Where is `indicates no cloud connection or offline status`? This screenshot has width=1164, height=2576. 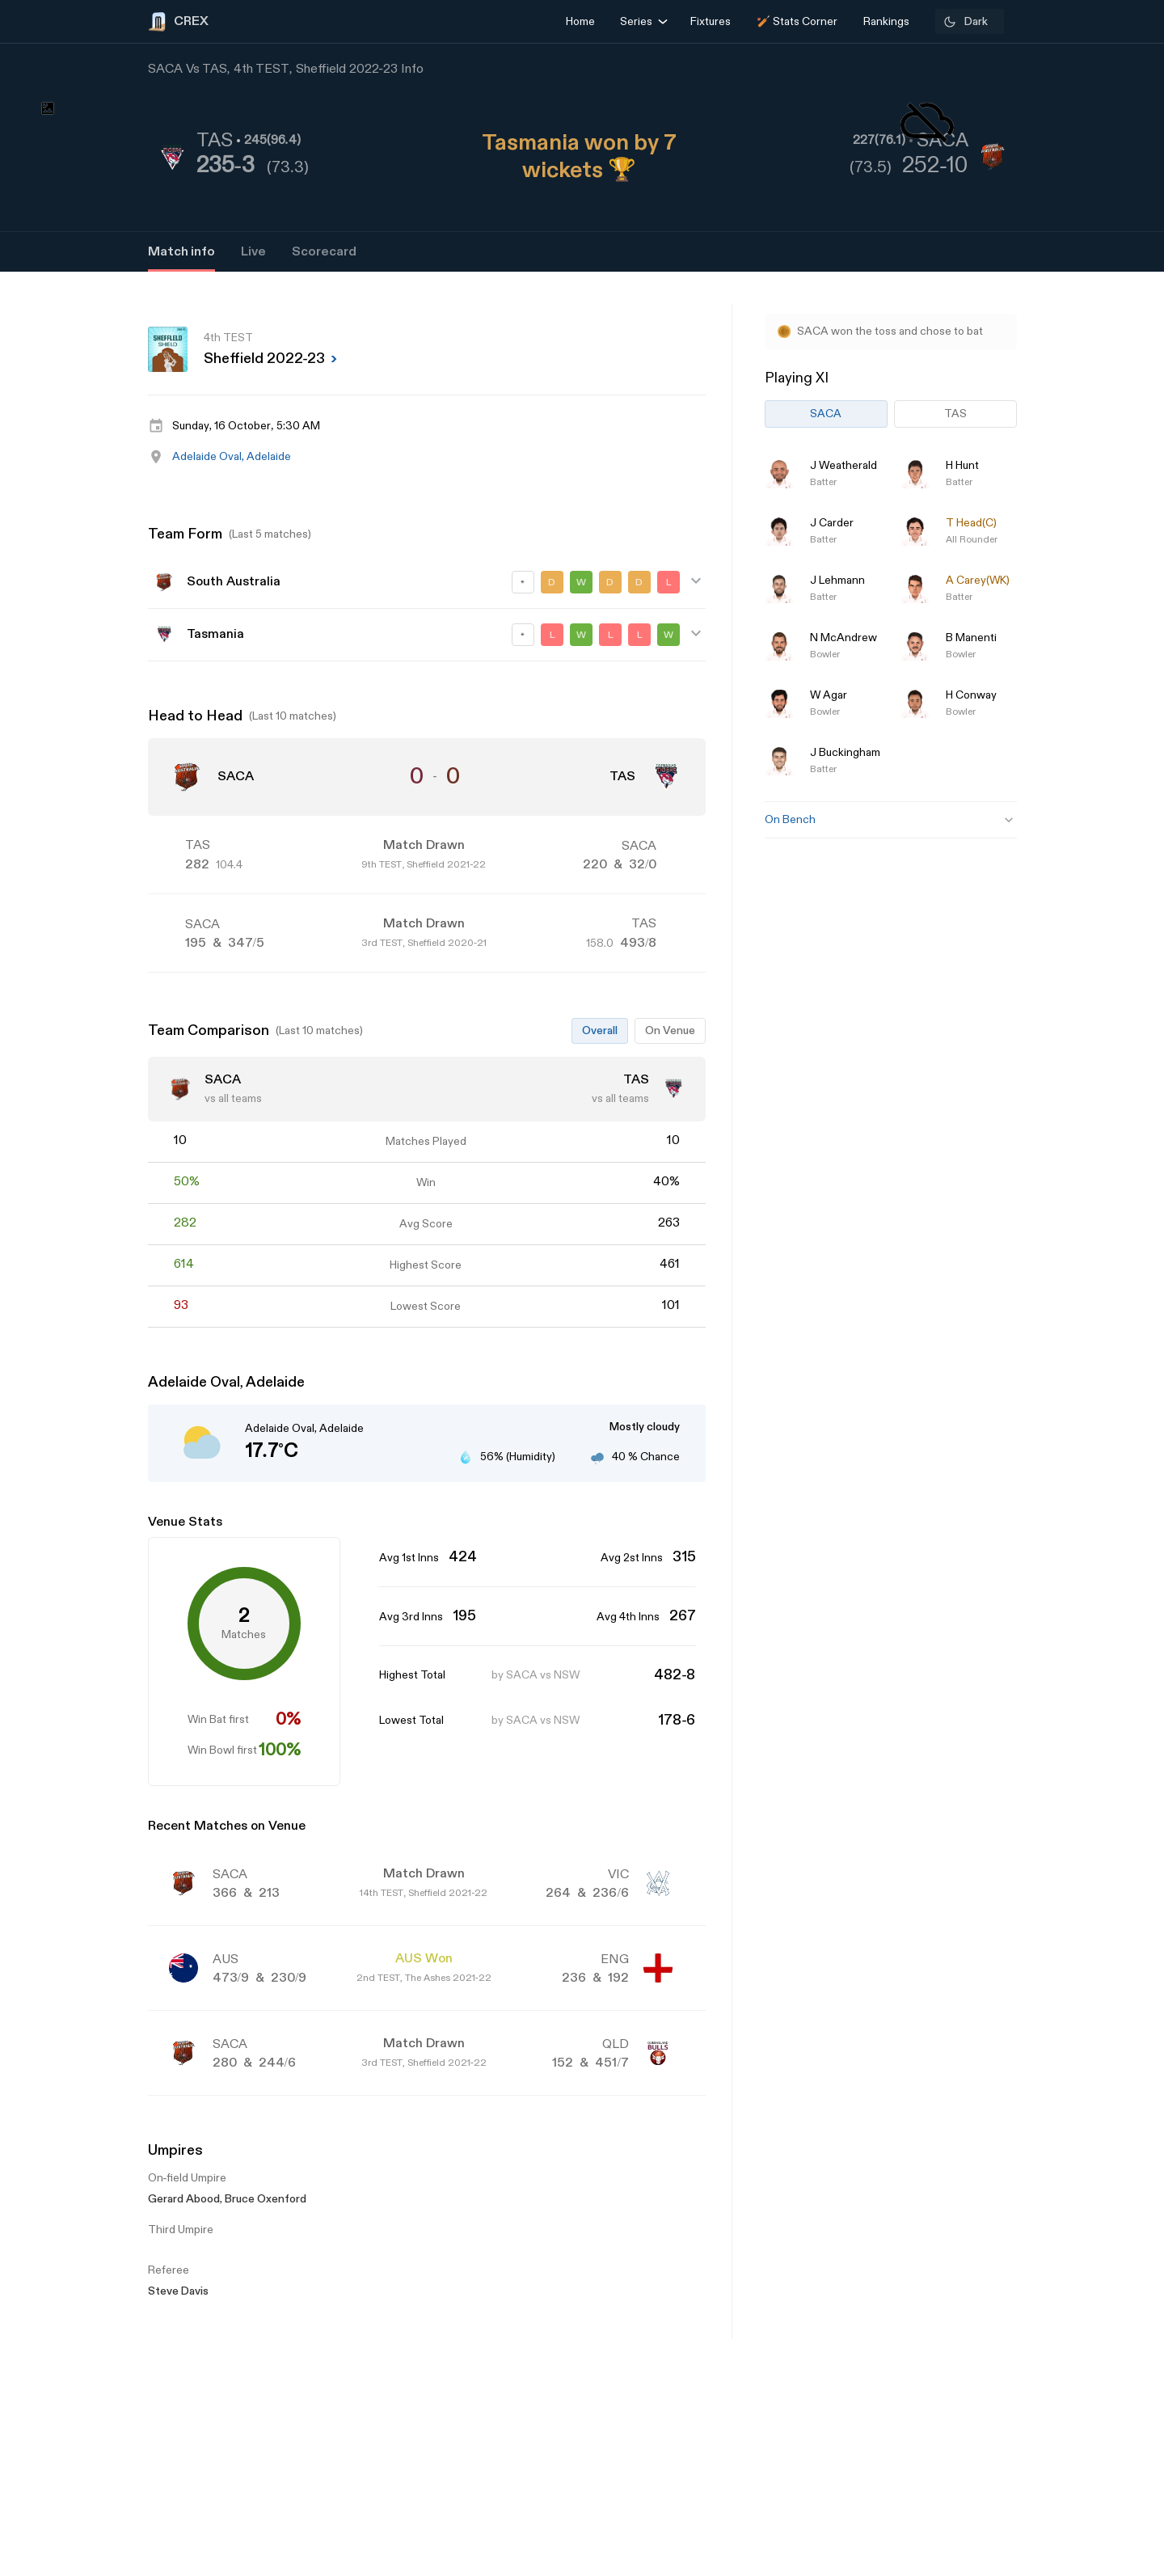 indicates no cloud connection or offline status is located at coordinates (927, 120).